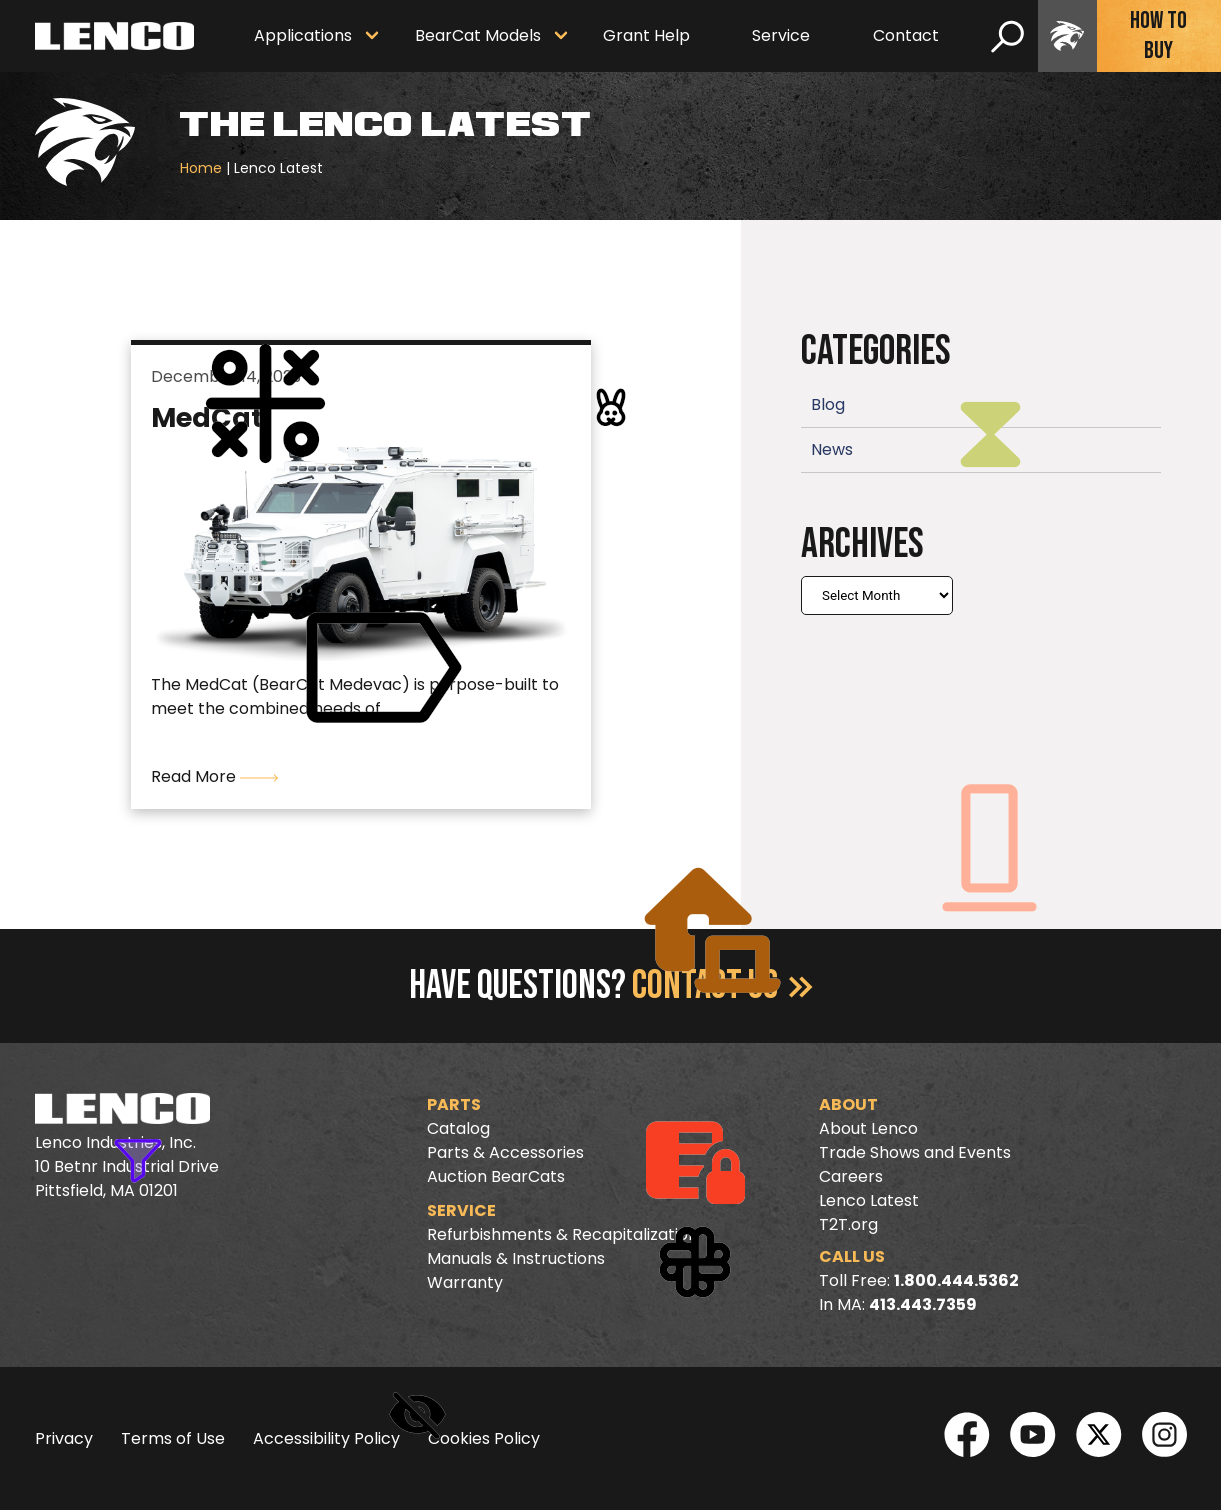 The height and width of the screenshot is (1510, 1221). What do you see at coordinates (690, 1160) in the screenshot?
I see `lock a specific row in a spreadsheet or table` at bounding box center [690, 1160].